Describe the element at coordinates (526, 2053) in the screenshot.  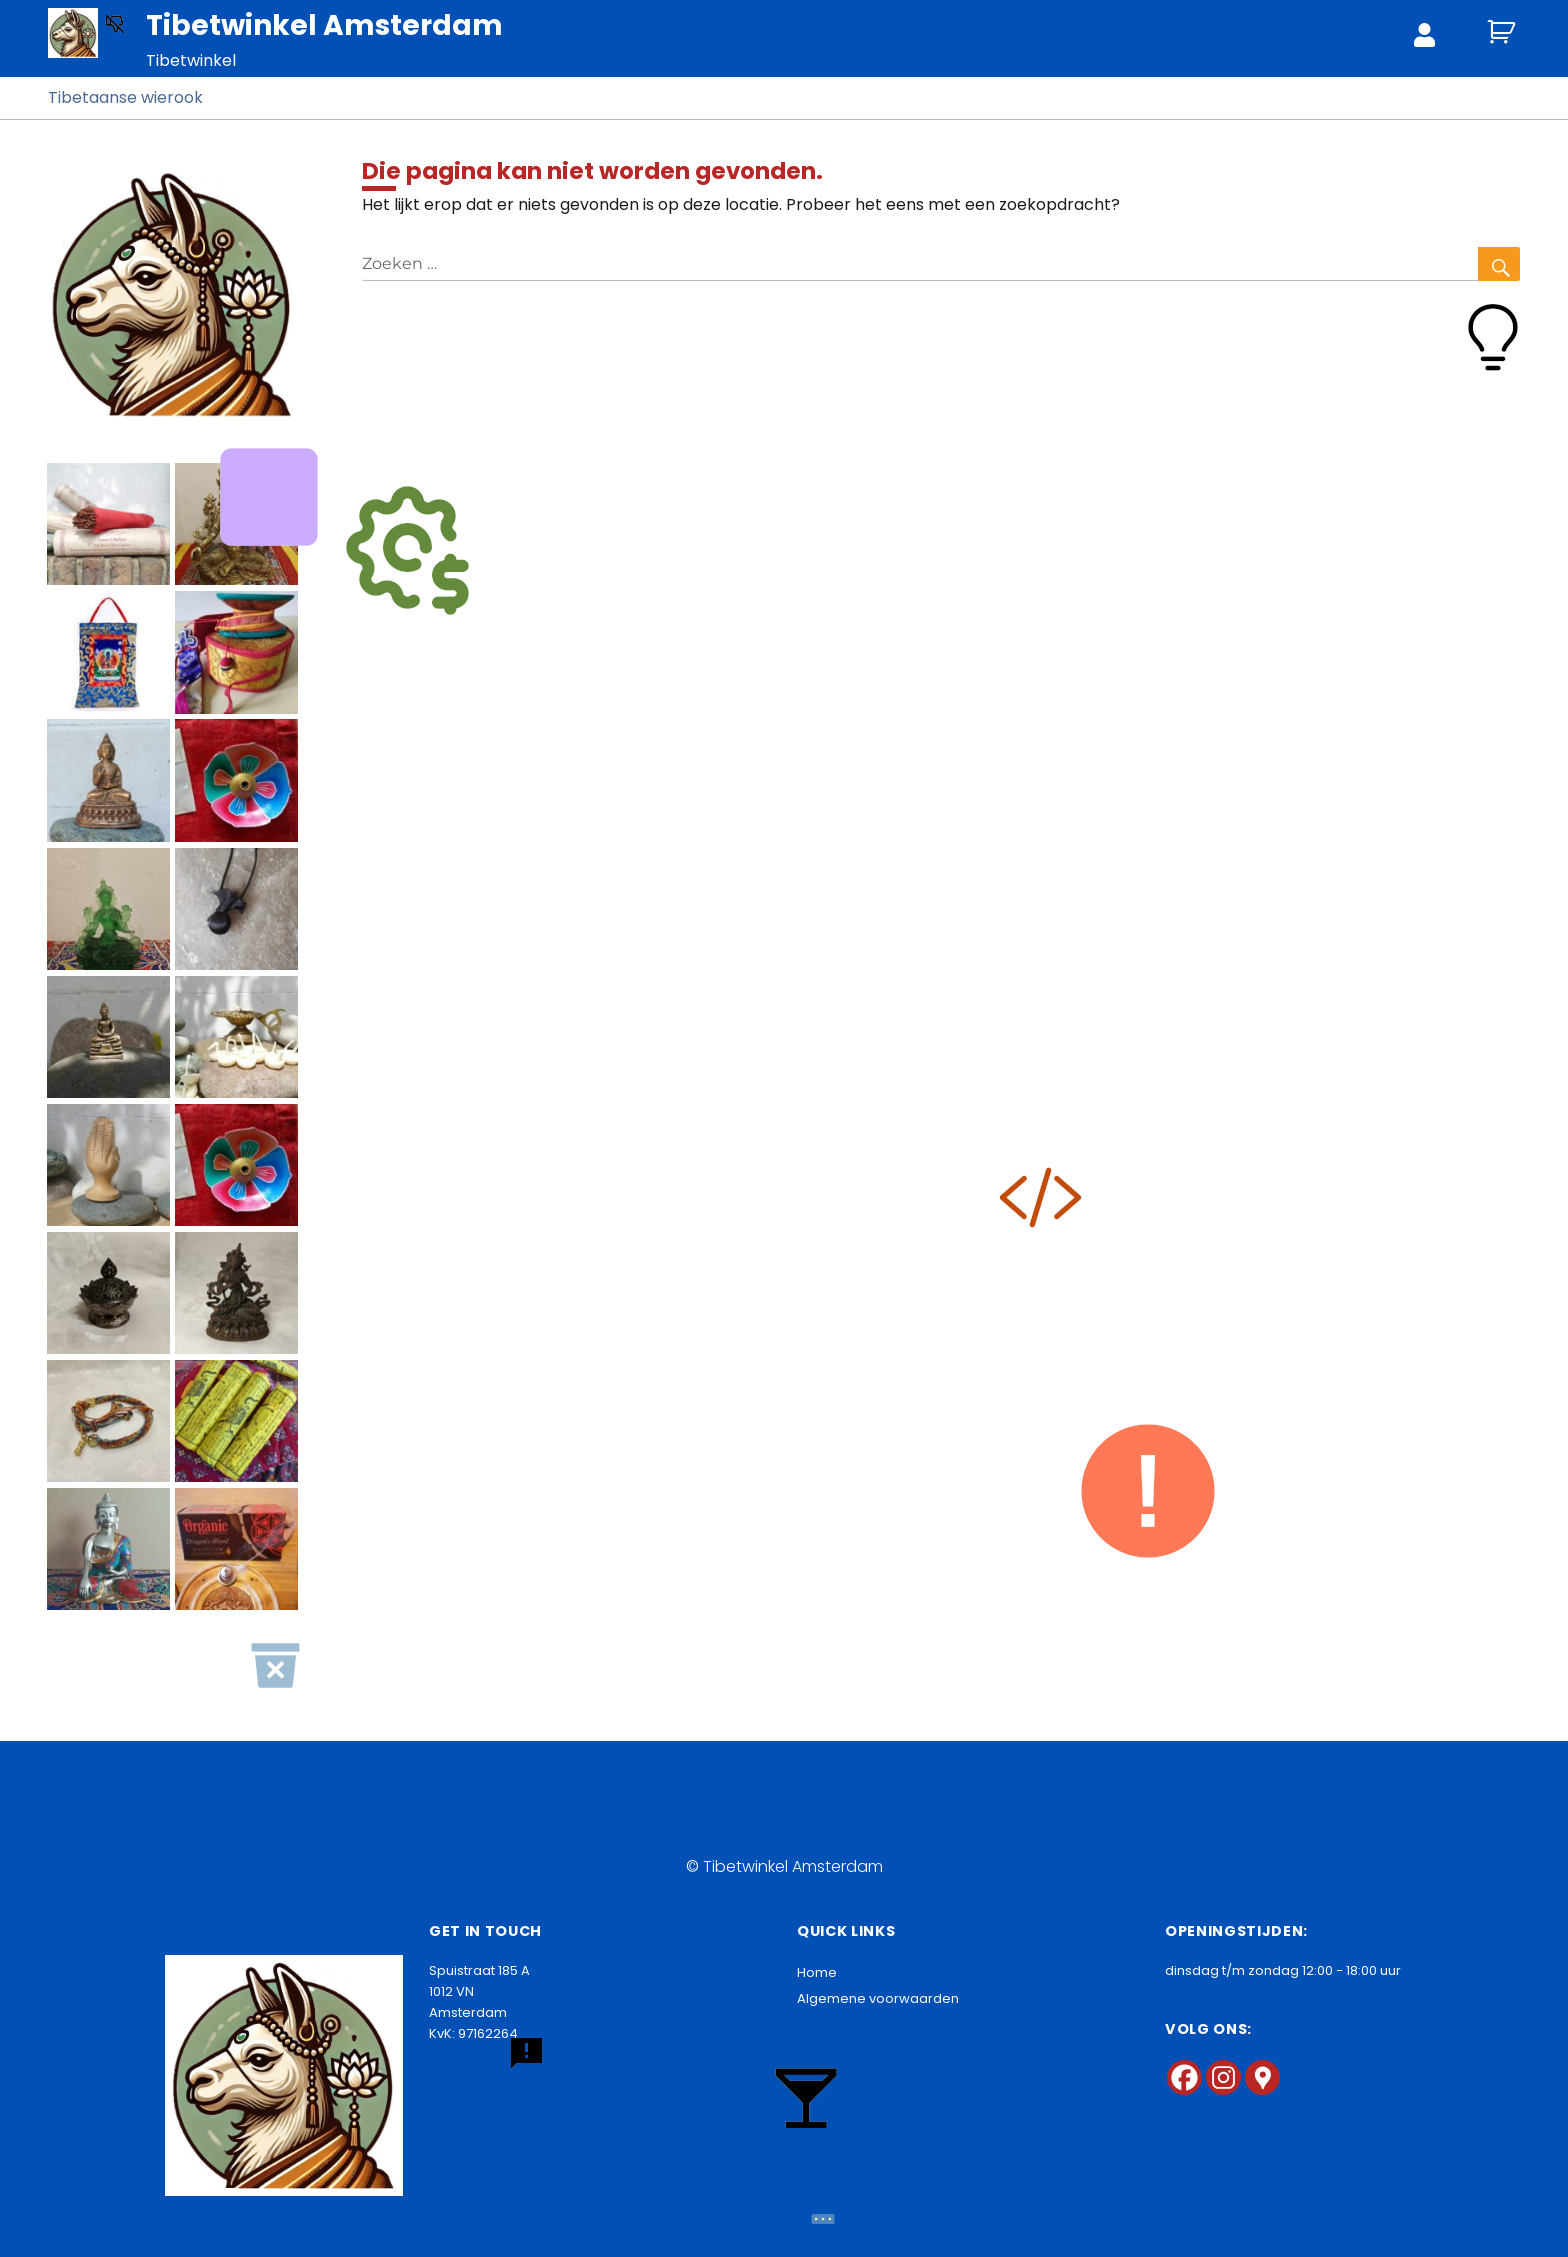
I see `view announcements or alerts` at that location.